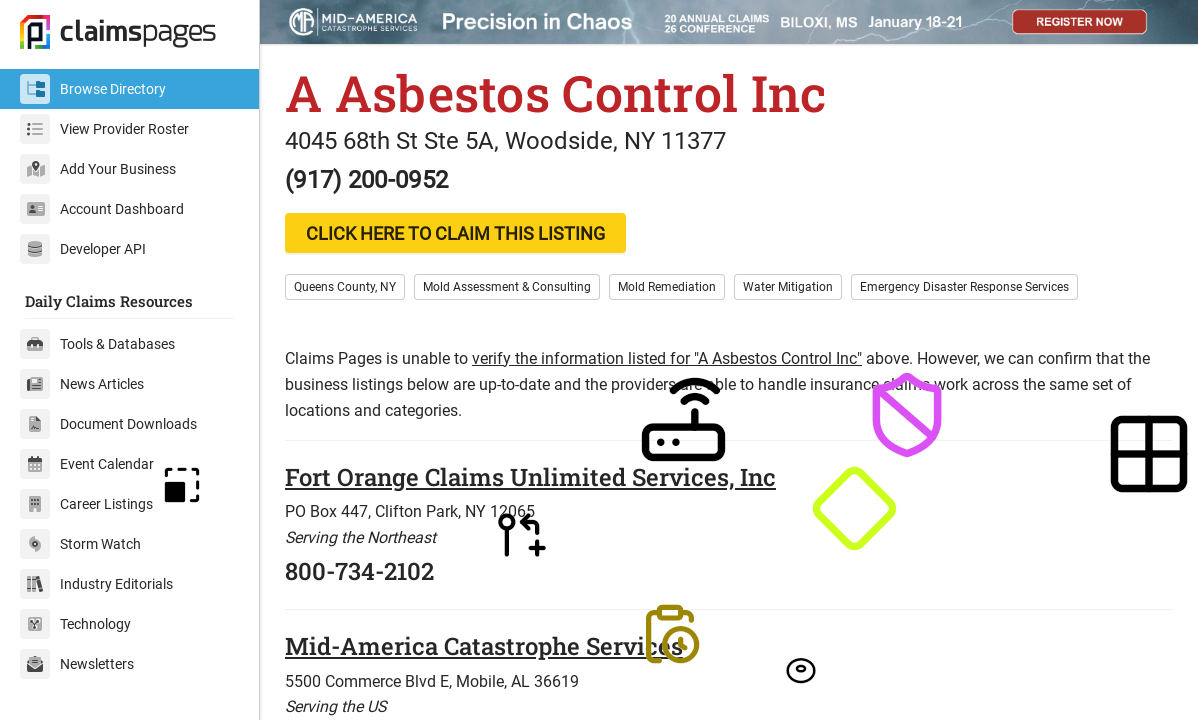  I want to click on blocked or banned protection status, so click(907, 415).